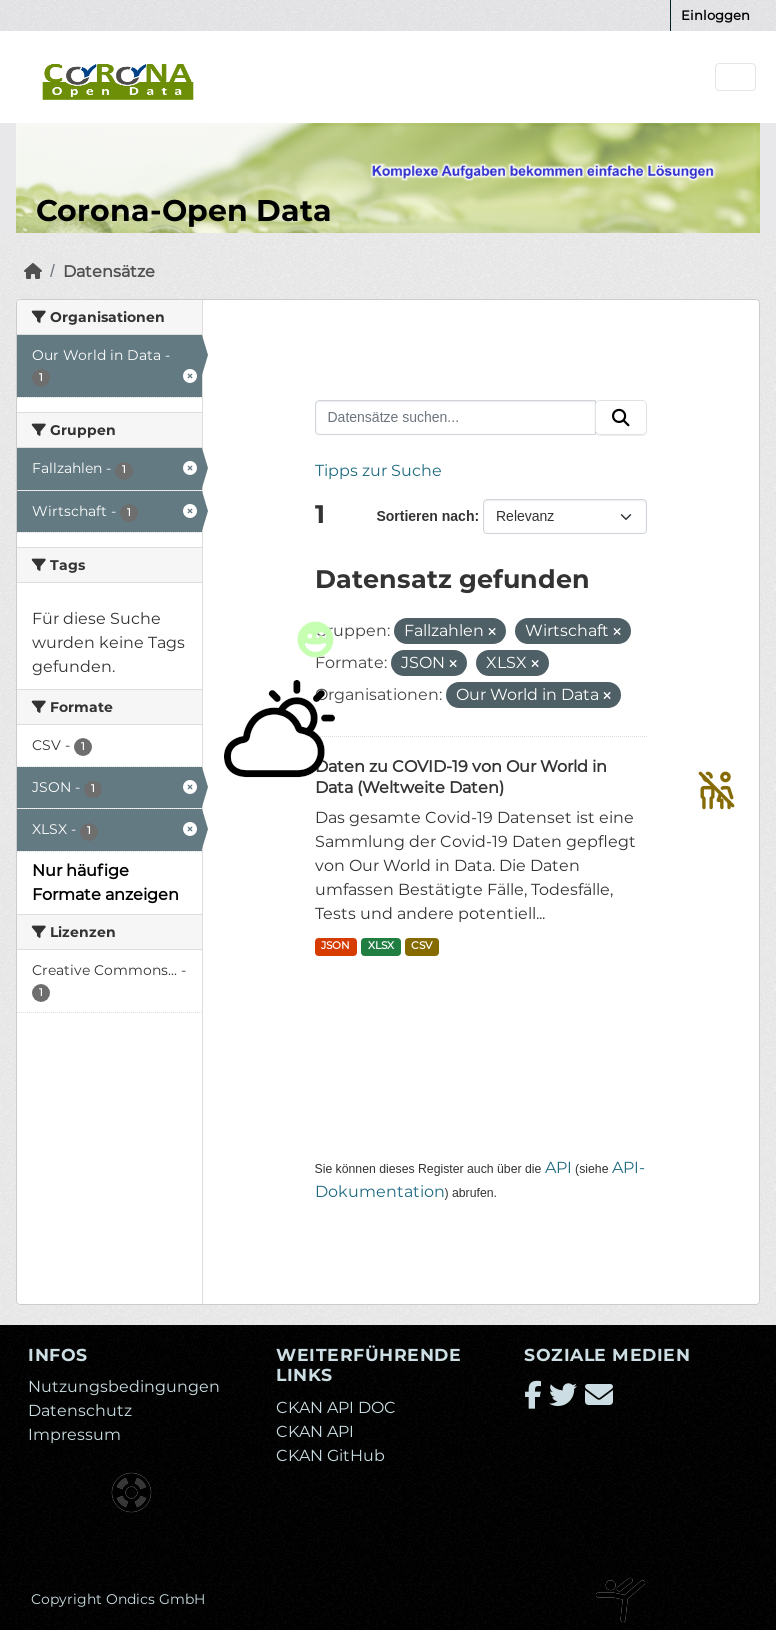 The height and width of the screenshot is (1630, 776). Describe the element at coordinates (279, 728) in the screenshot. I see `indicates partly cloudy weather conditions` at that location.